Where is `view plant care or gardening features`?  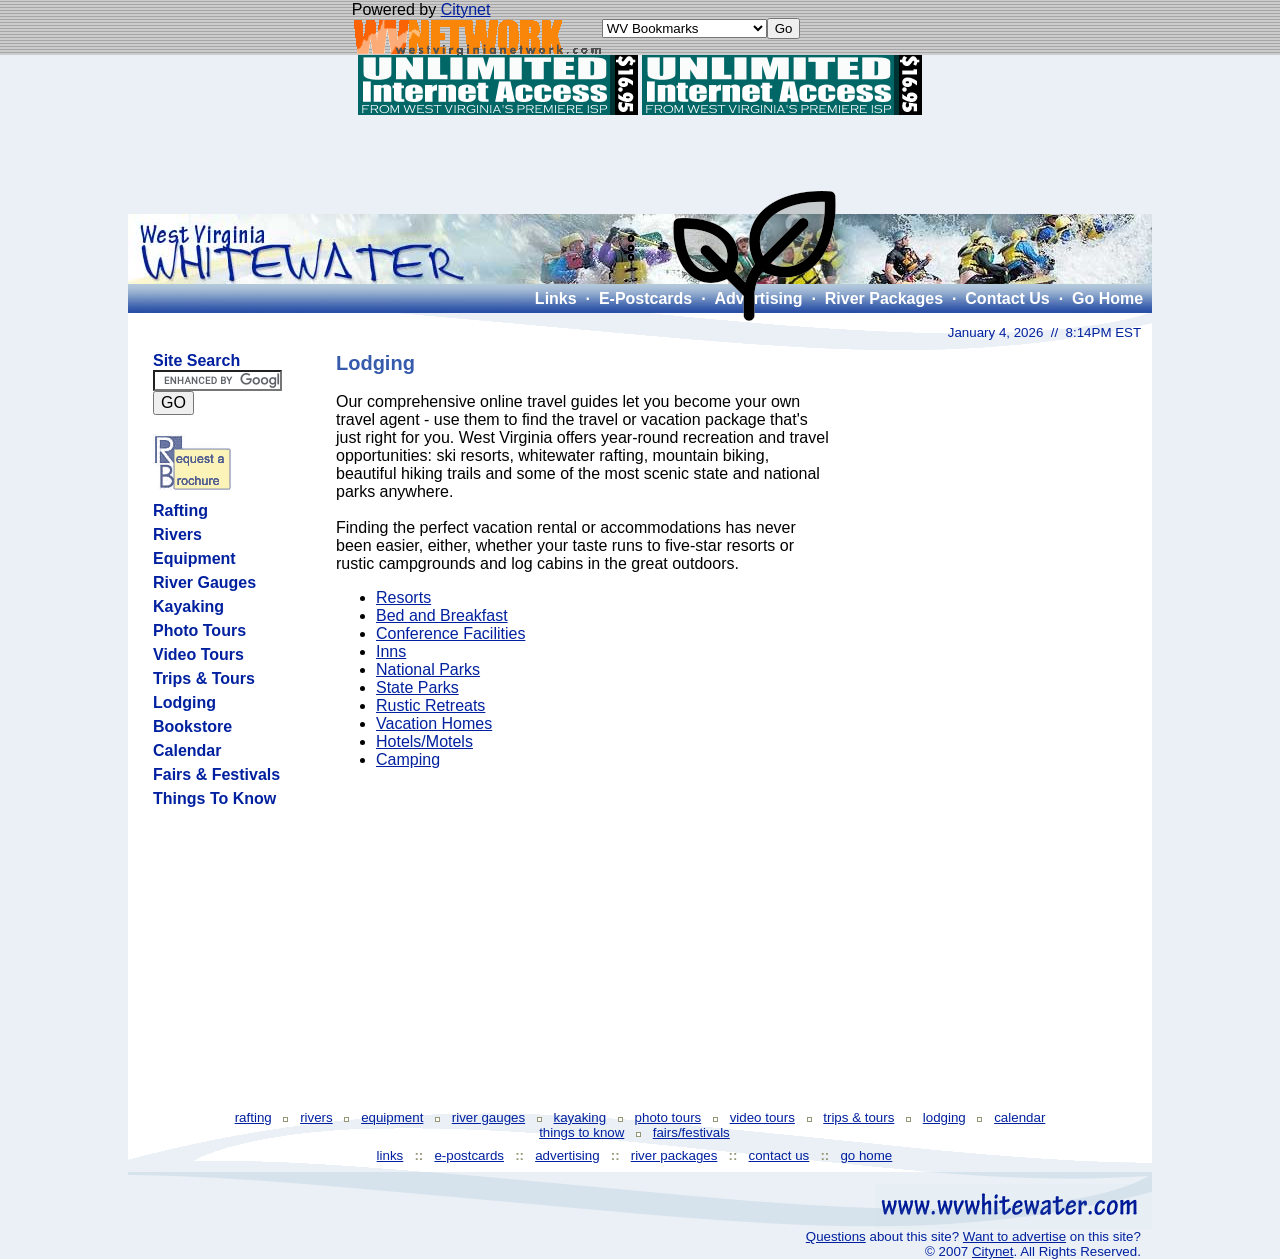 view plant care or gardening features is located at coordinates (754, 250).